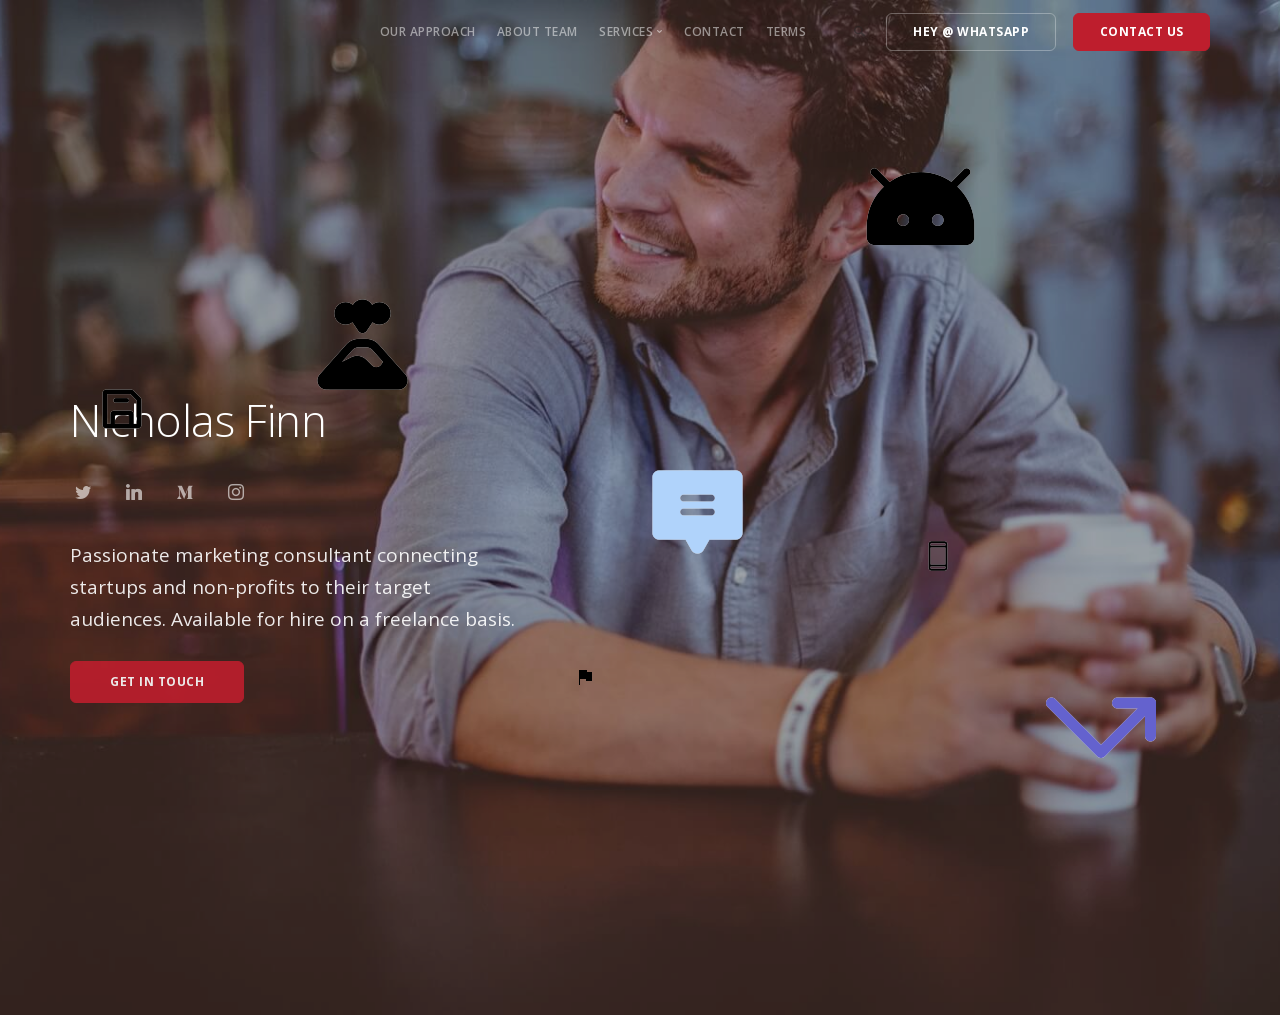 The width and height of the screenshot is (1280, 1015). What do you see at coordinates (122, 409) in the screenshot?
I see `save current file or document` at bounding box center [122, 409].